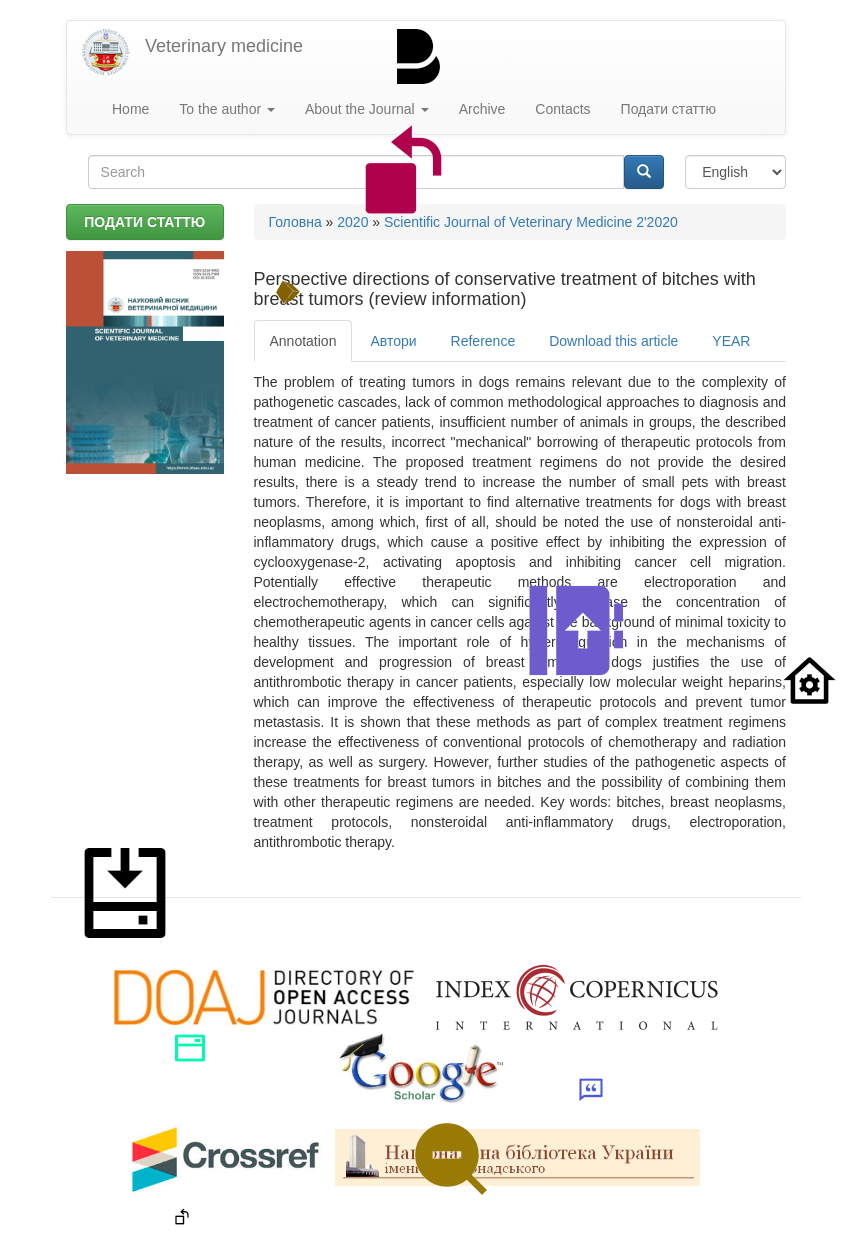 The width and height of the screenshot is (852, 1237). I want to click on upload contacts from your address book, so click(569, 630).